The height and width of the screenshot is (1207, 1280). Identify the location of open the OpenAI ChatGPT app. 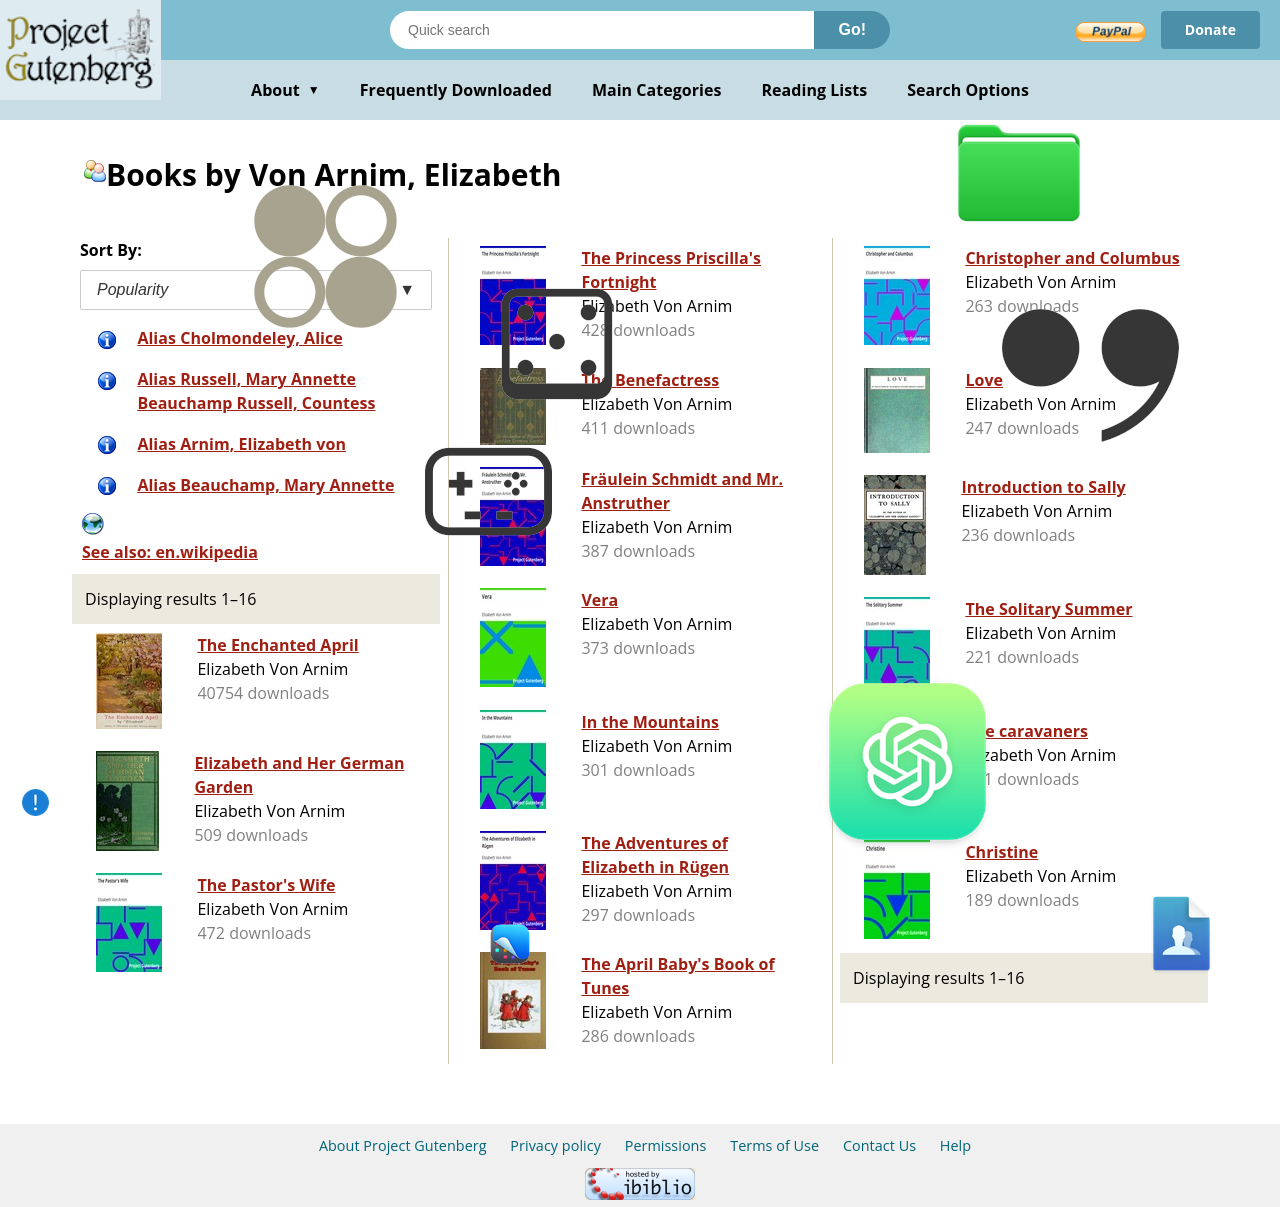
(907, 761).